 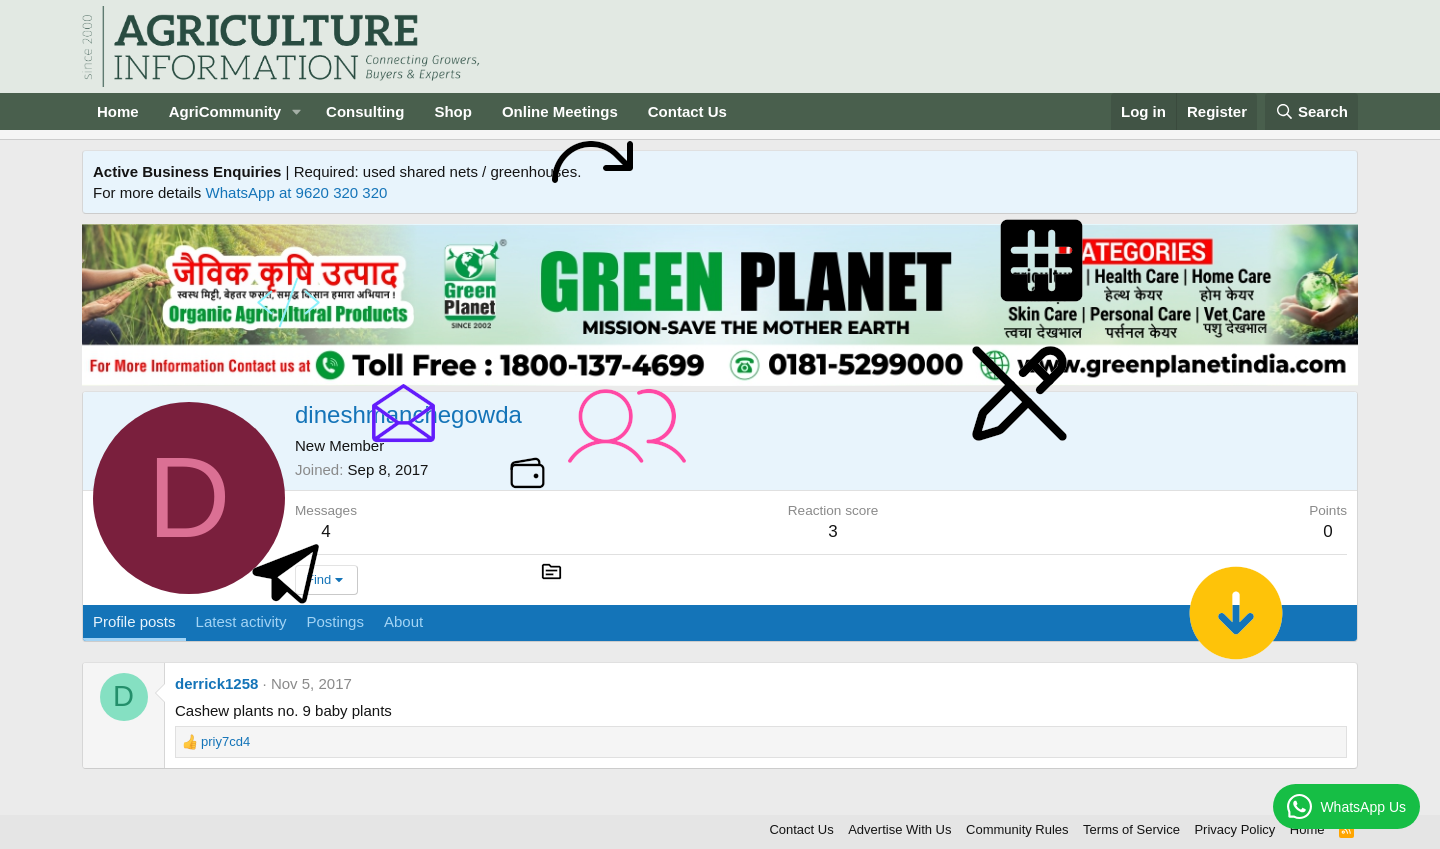 What do you see at coordinates (627, 426) in the screenshot?
I see `view all users or contacts` at bounding box center [627, 426].